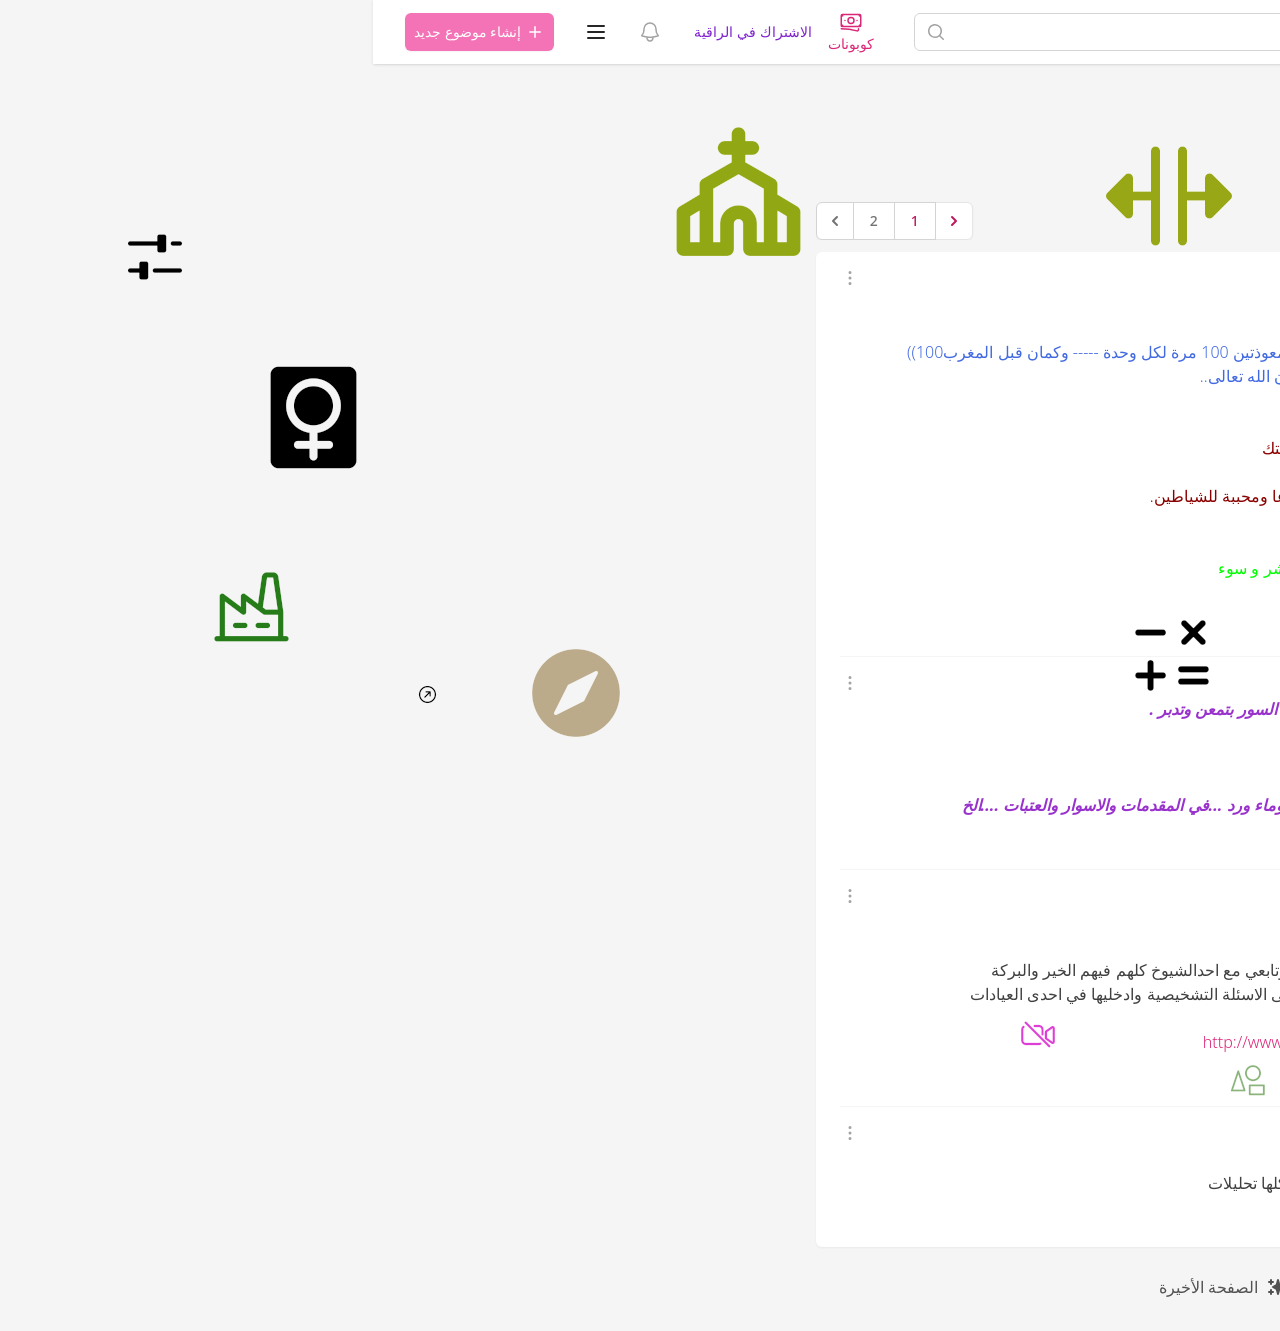 The image size is (1280, 1331). What do you see at coordinates (1248, 1081) in the screenshot?
I see `access shape tools or drawing options` at bounding box center [1248, 1081].